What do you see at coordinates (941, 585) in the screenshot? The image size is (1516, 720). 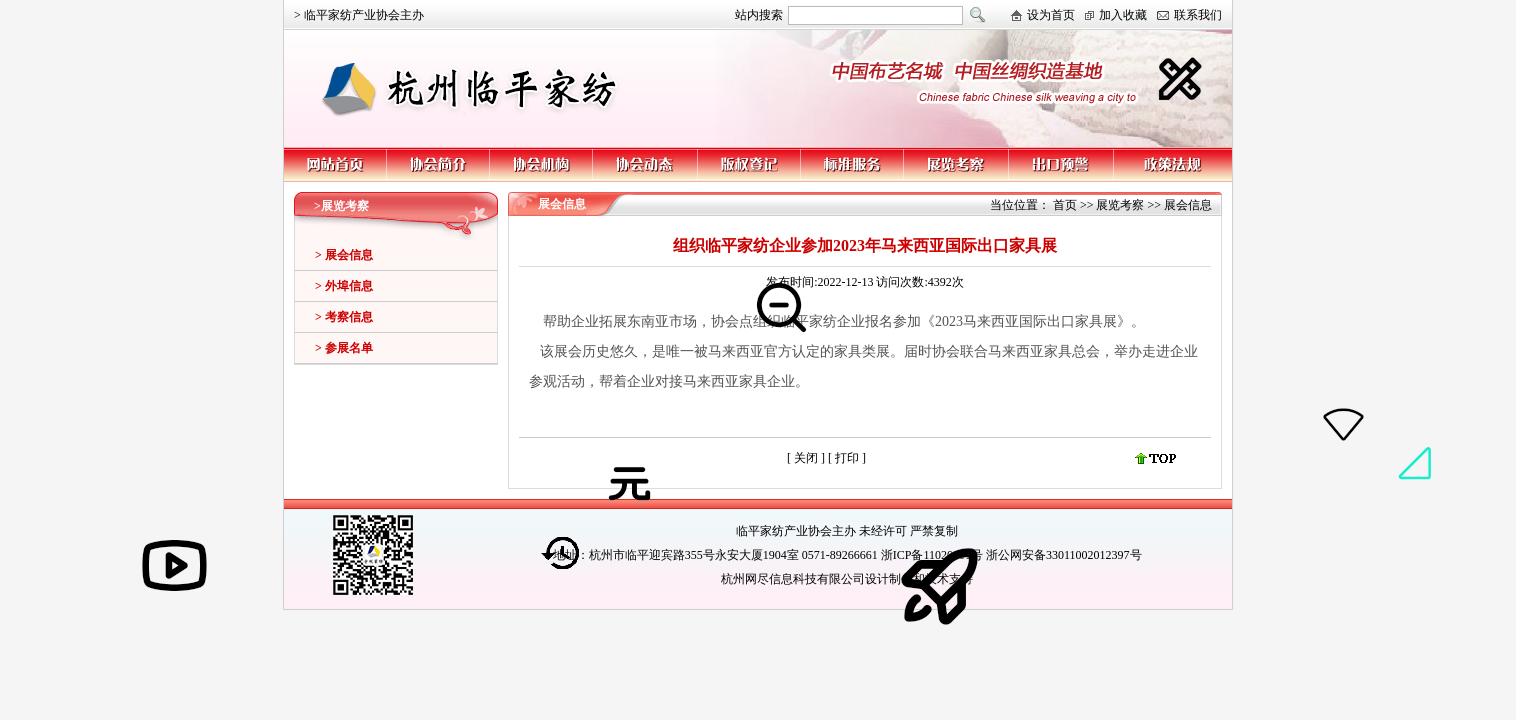 I see `launch or deploy a project` at bounding box center [941, 585].